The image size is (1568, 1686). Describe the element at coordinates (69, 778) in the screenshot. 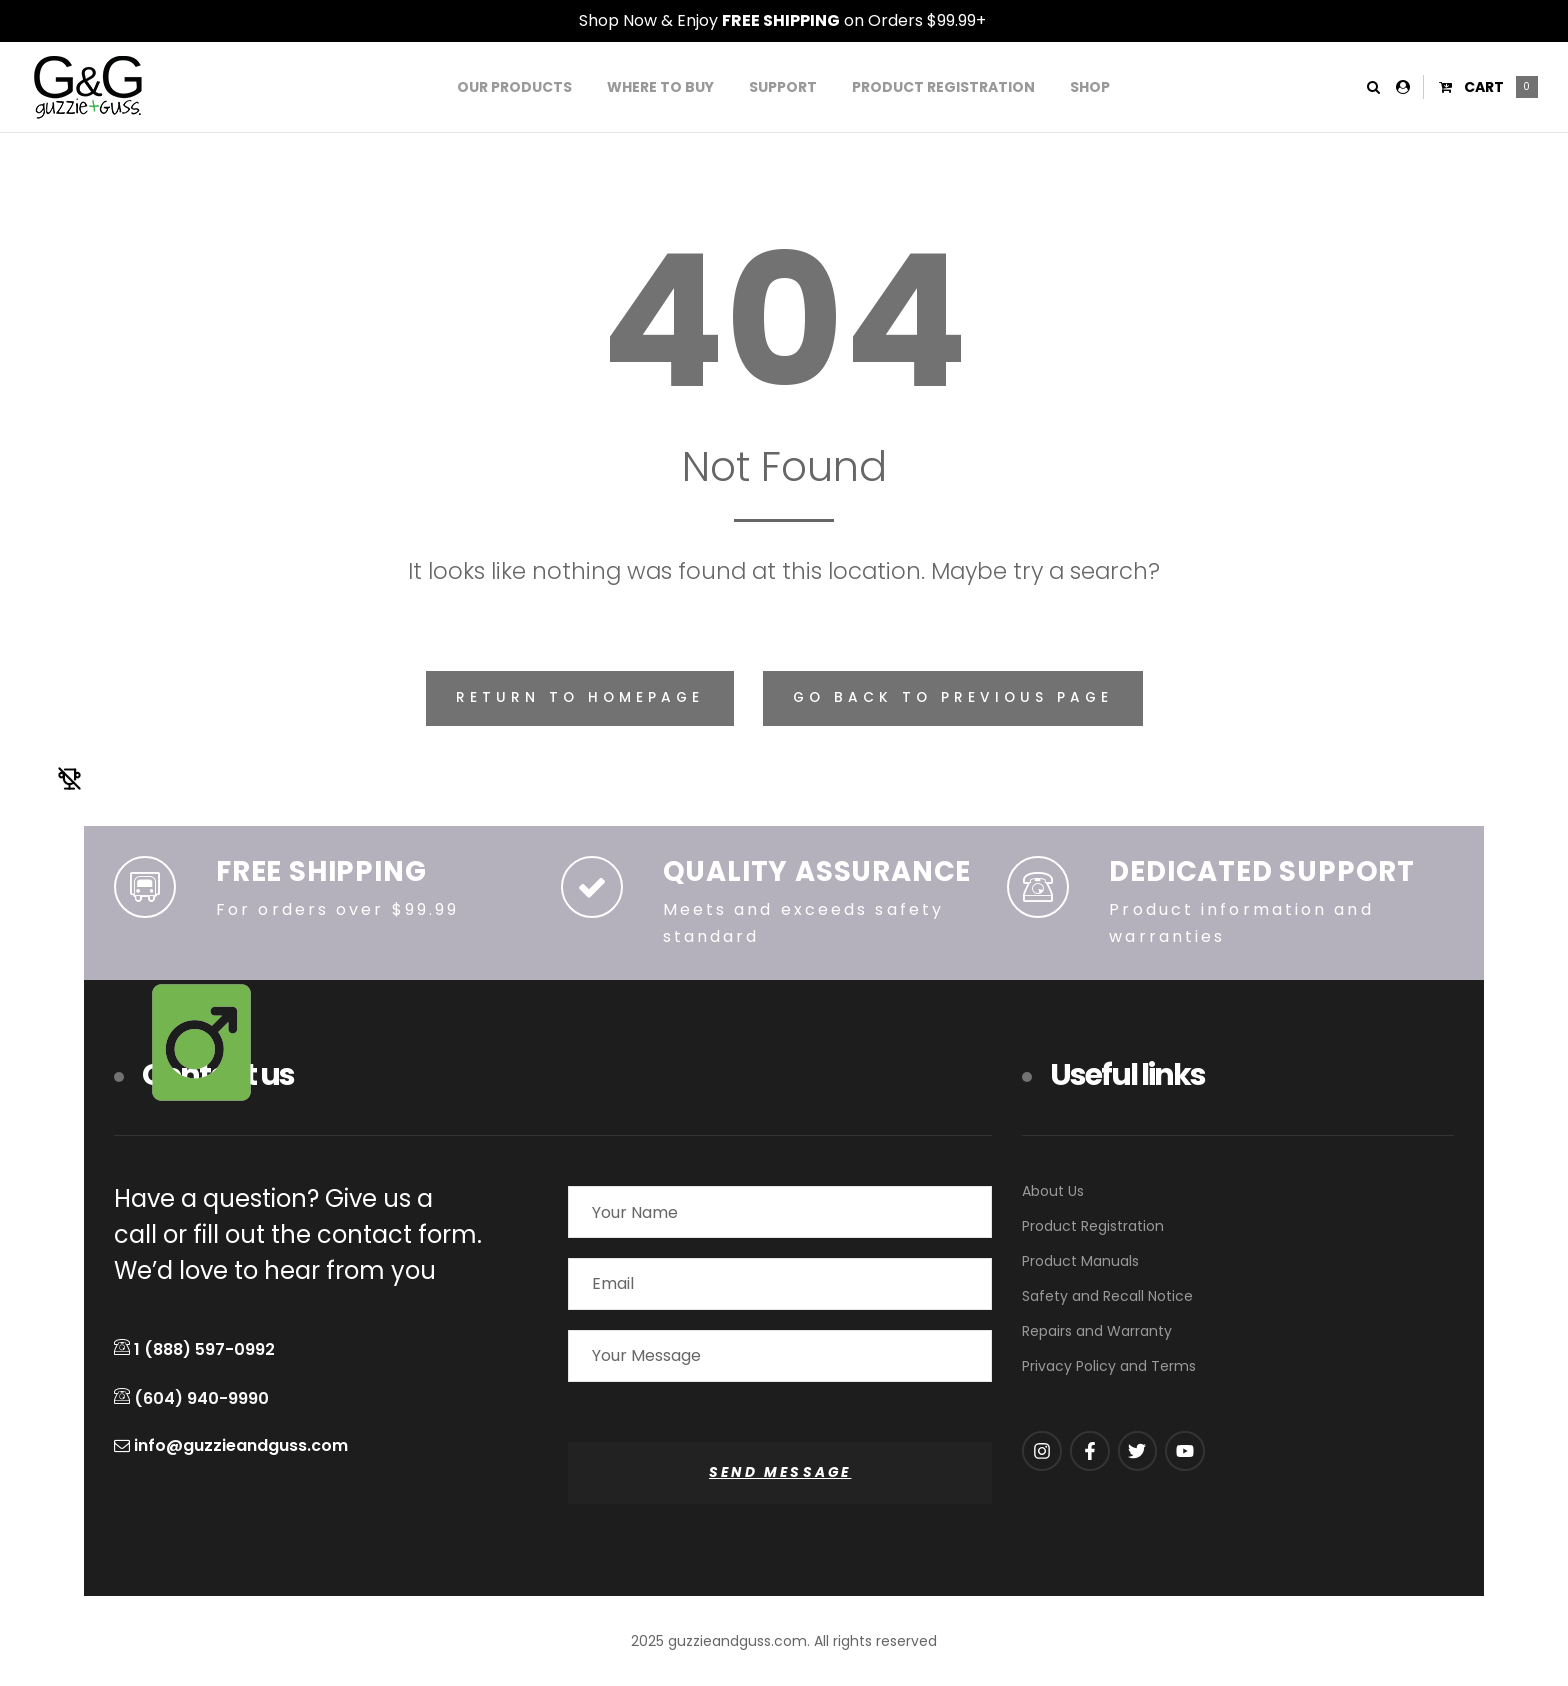

I see `achievements or awards are disabled` at that location.